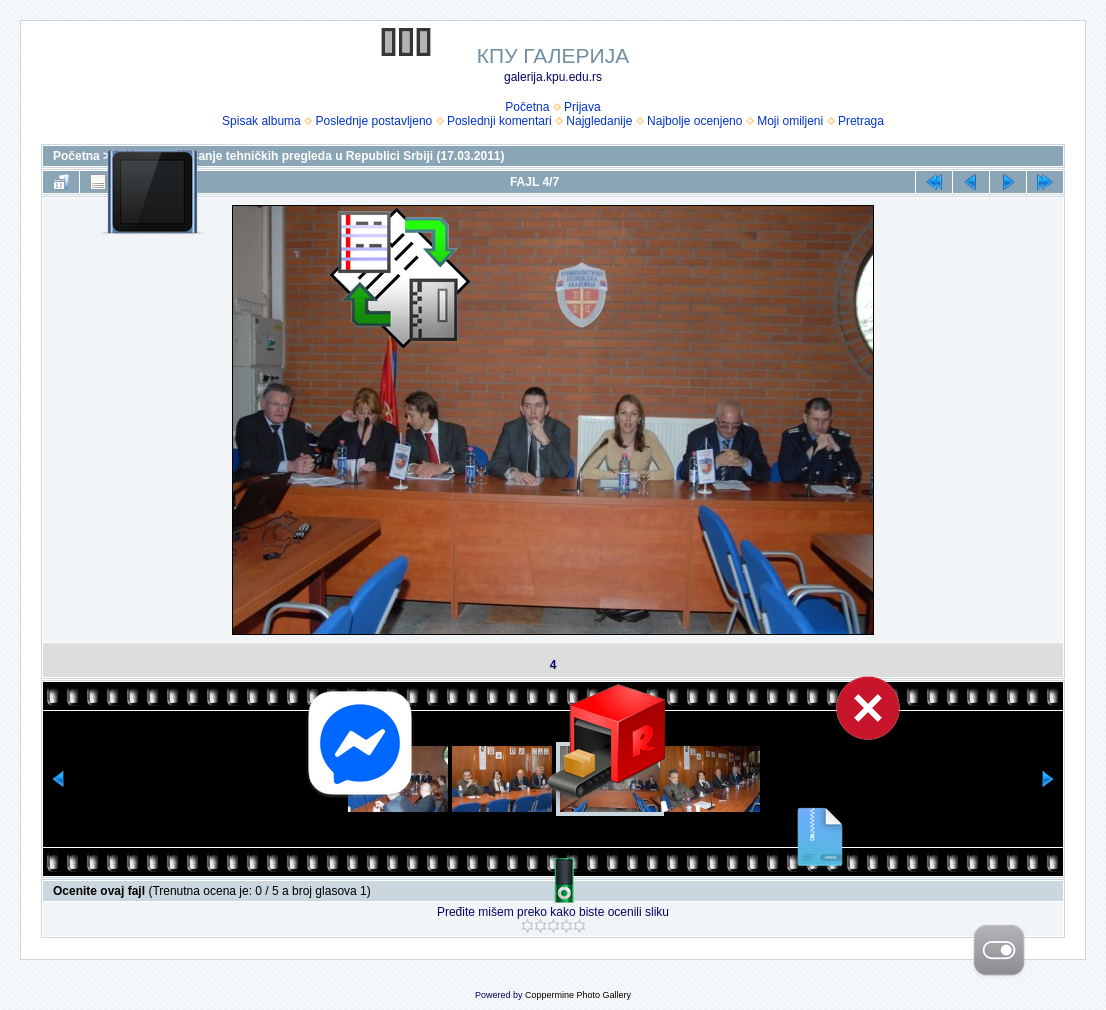 The height and width of the screenshot is (1010, 1106). I want to click on a VirtualBox virtual machine disk file, so click(820, 838).